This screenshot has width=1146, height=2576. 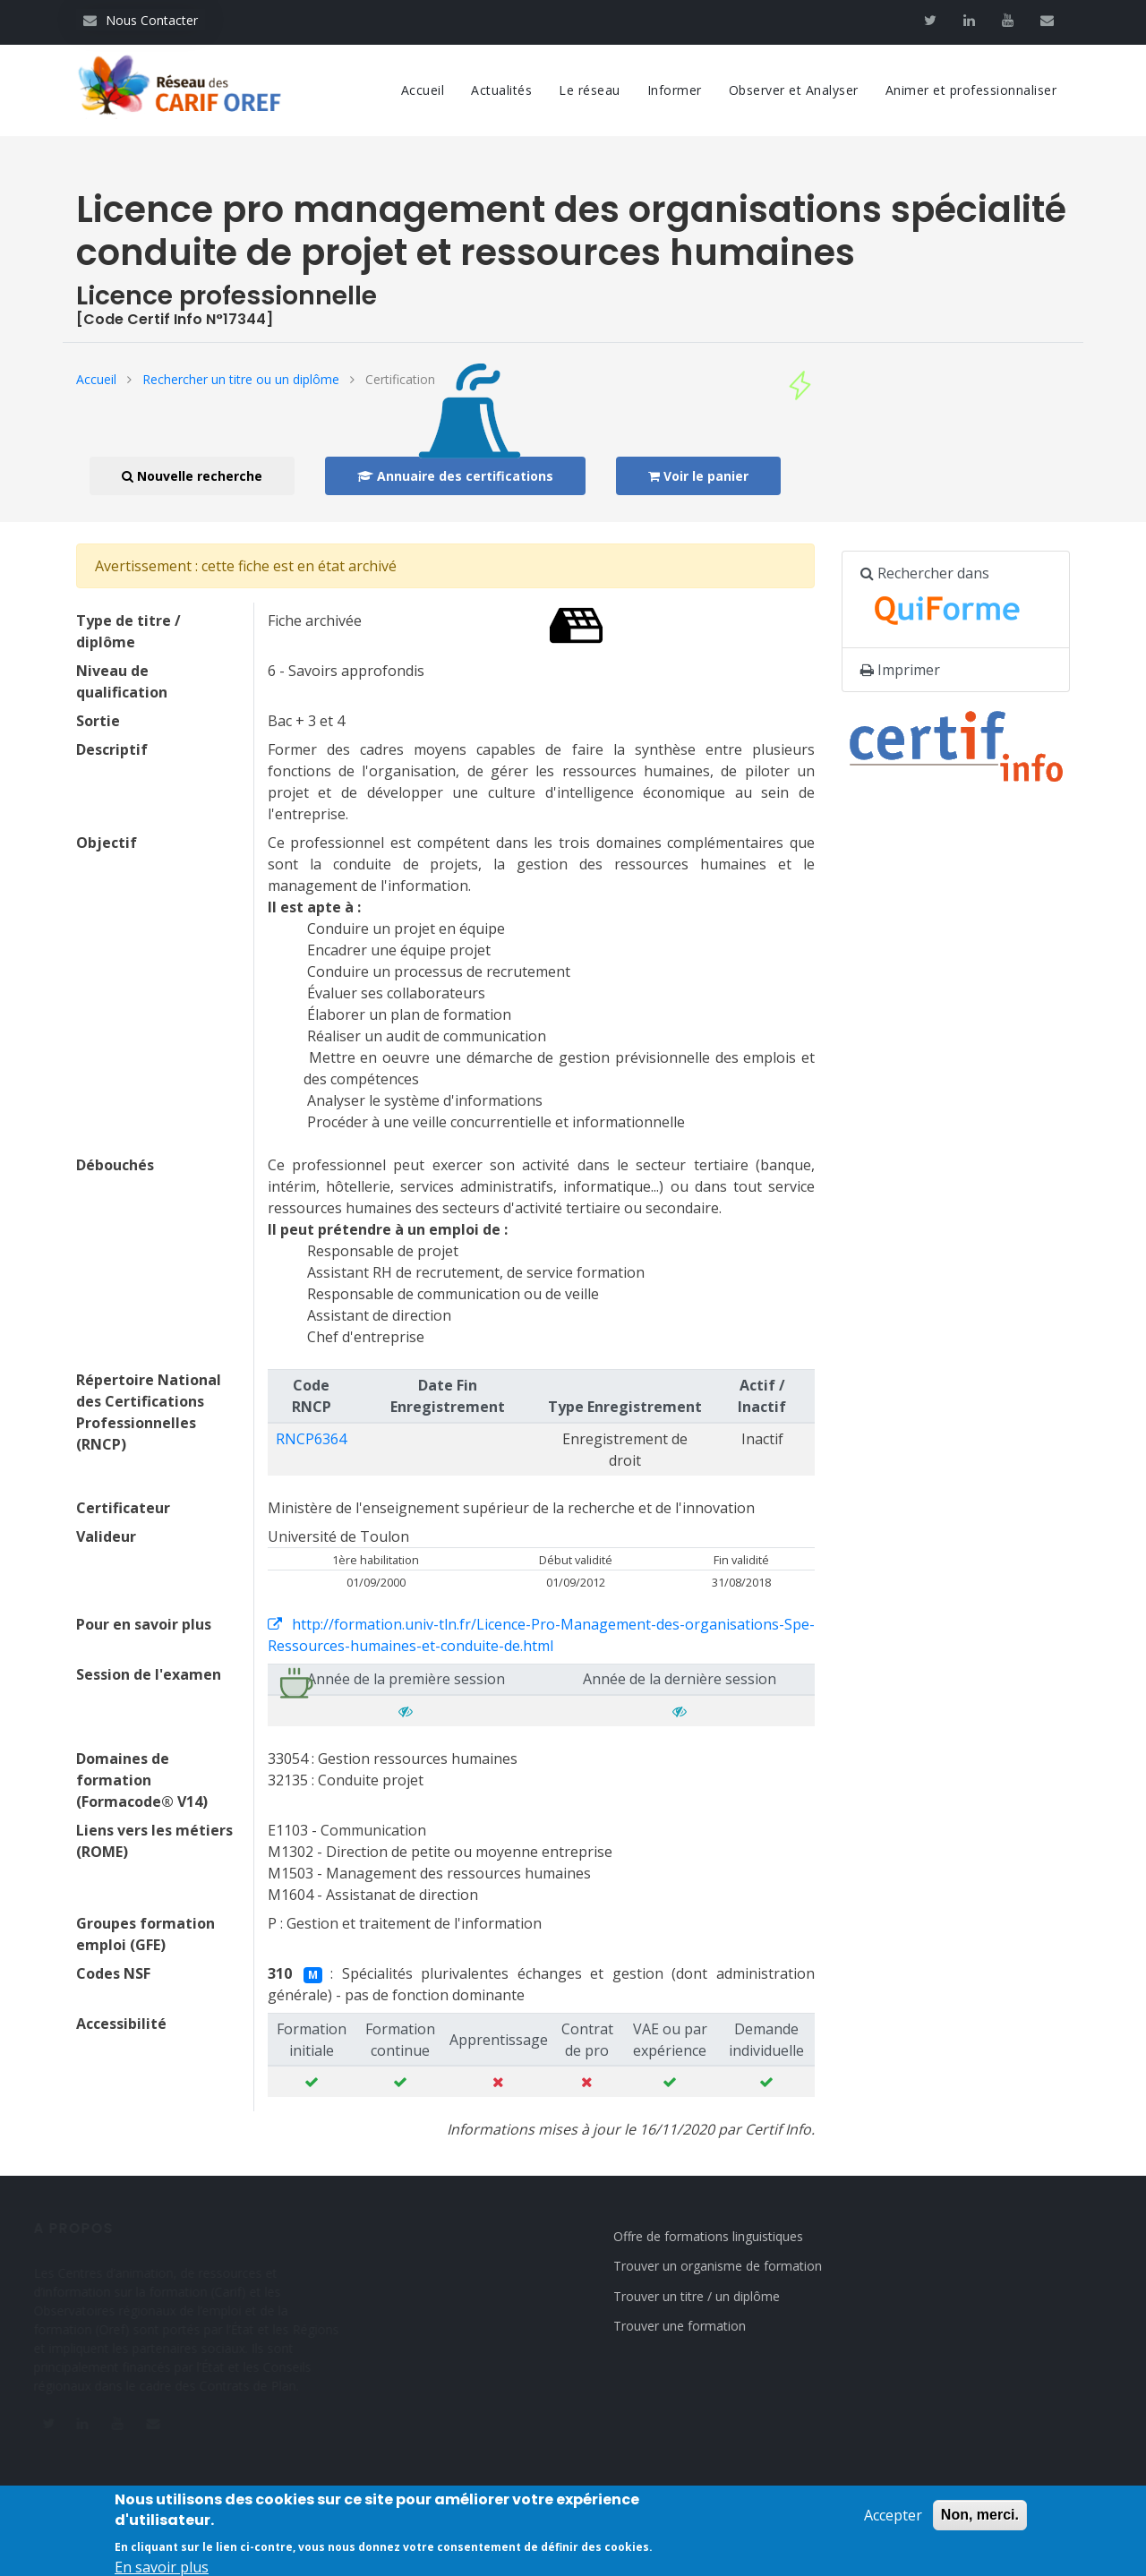 What do you see at coordinates (576, 627) in the screenshot?
I see `access solar panel settings` at bounding box center [576, 627].